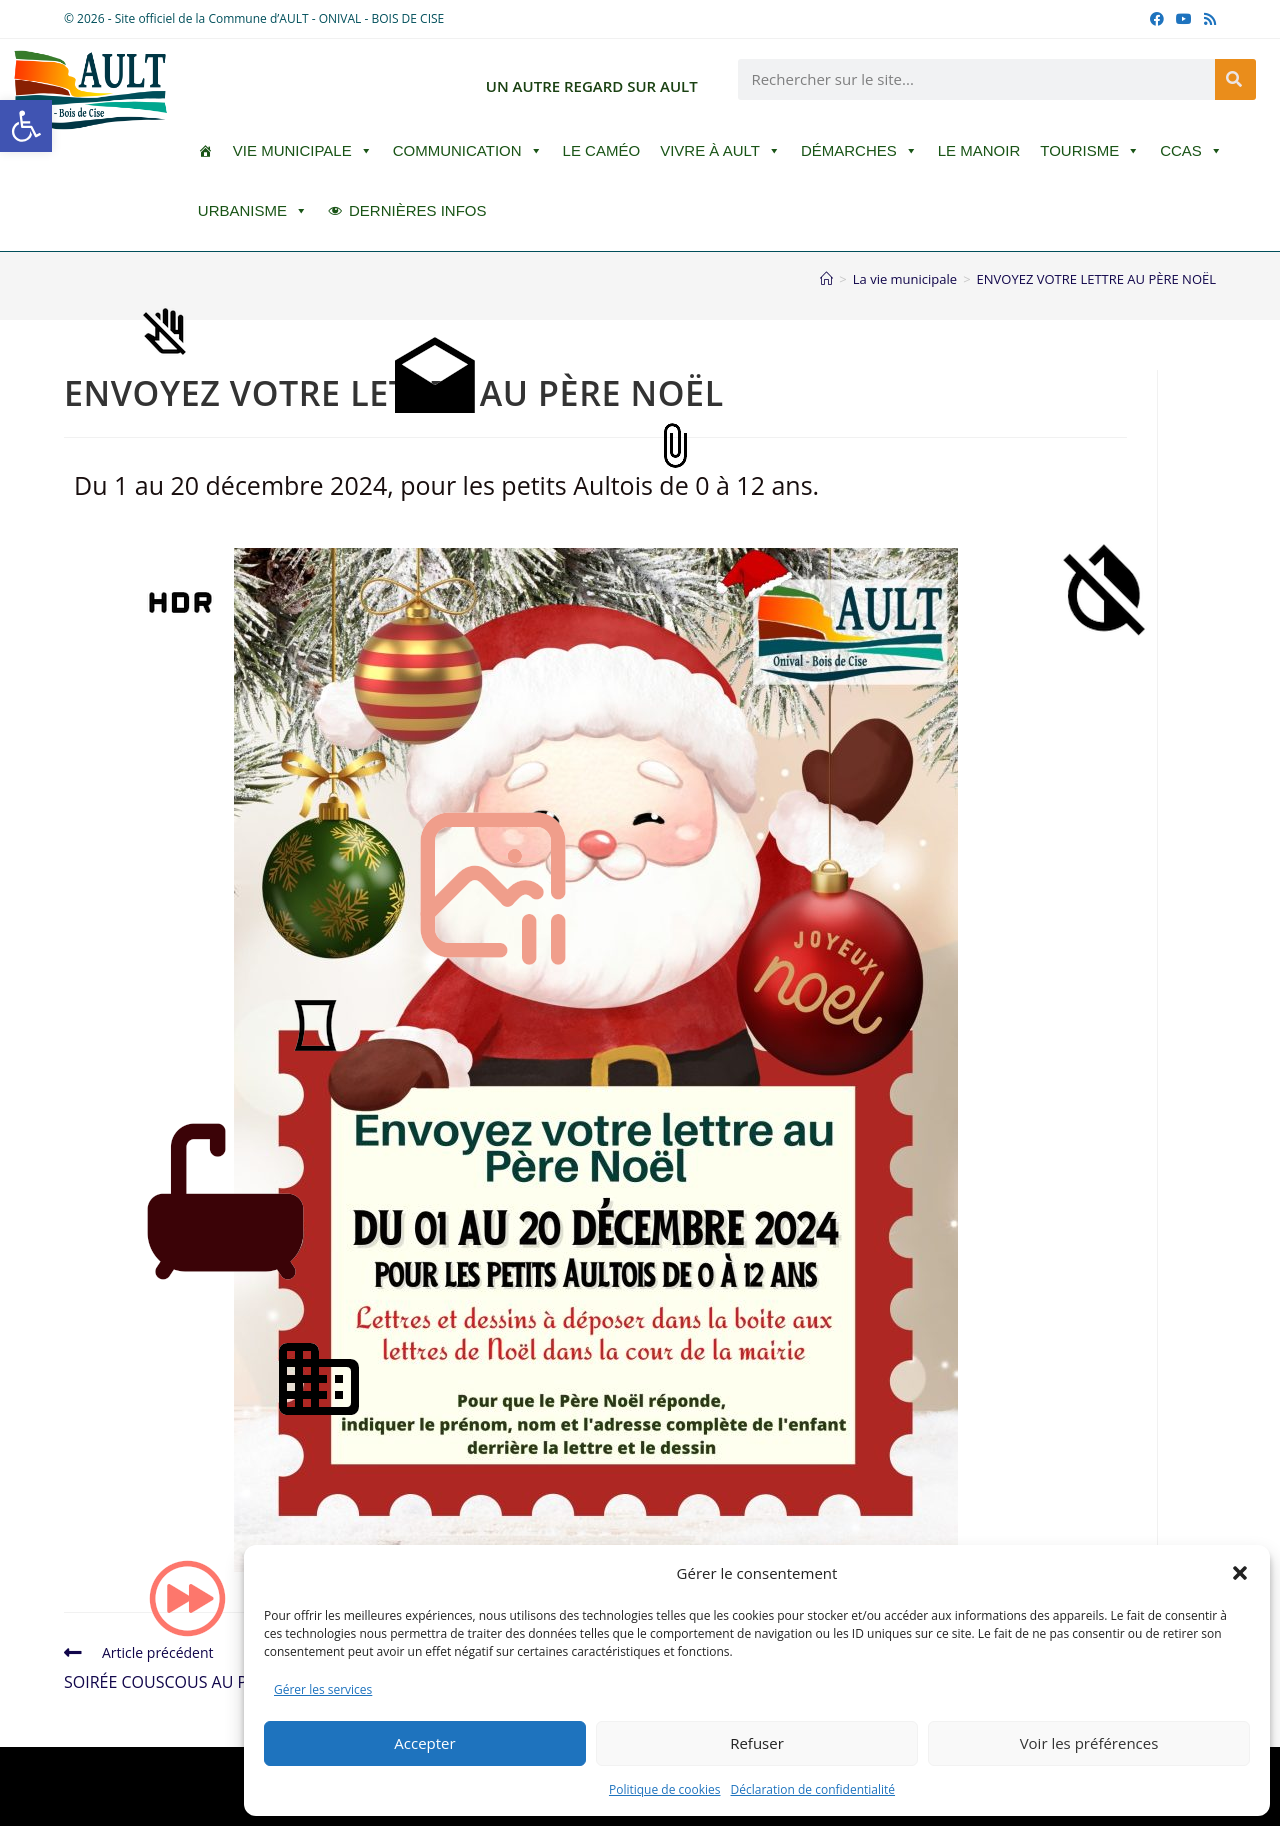 The width and height of the screenshot is (1280, 1826). I want to click on disable color inversion mode, so click(1104, 588).